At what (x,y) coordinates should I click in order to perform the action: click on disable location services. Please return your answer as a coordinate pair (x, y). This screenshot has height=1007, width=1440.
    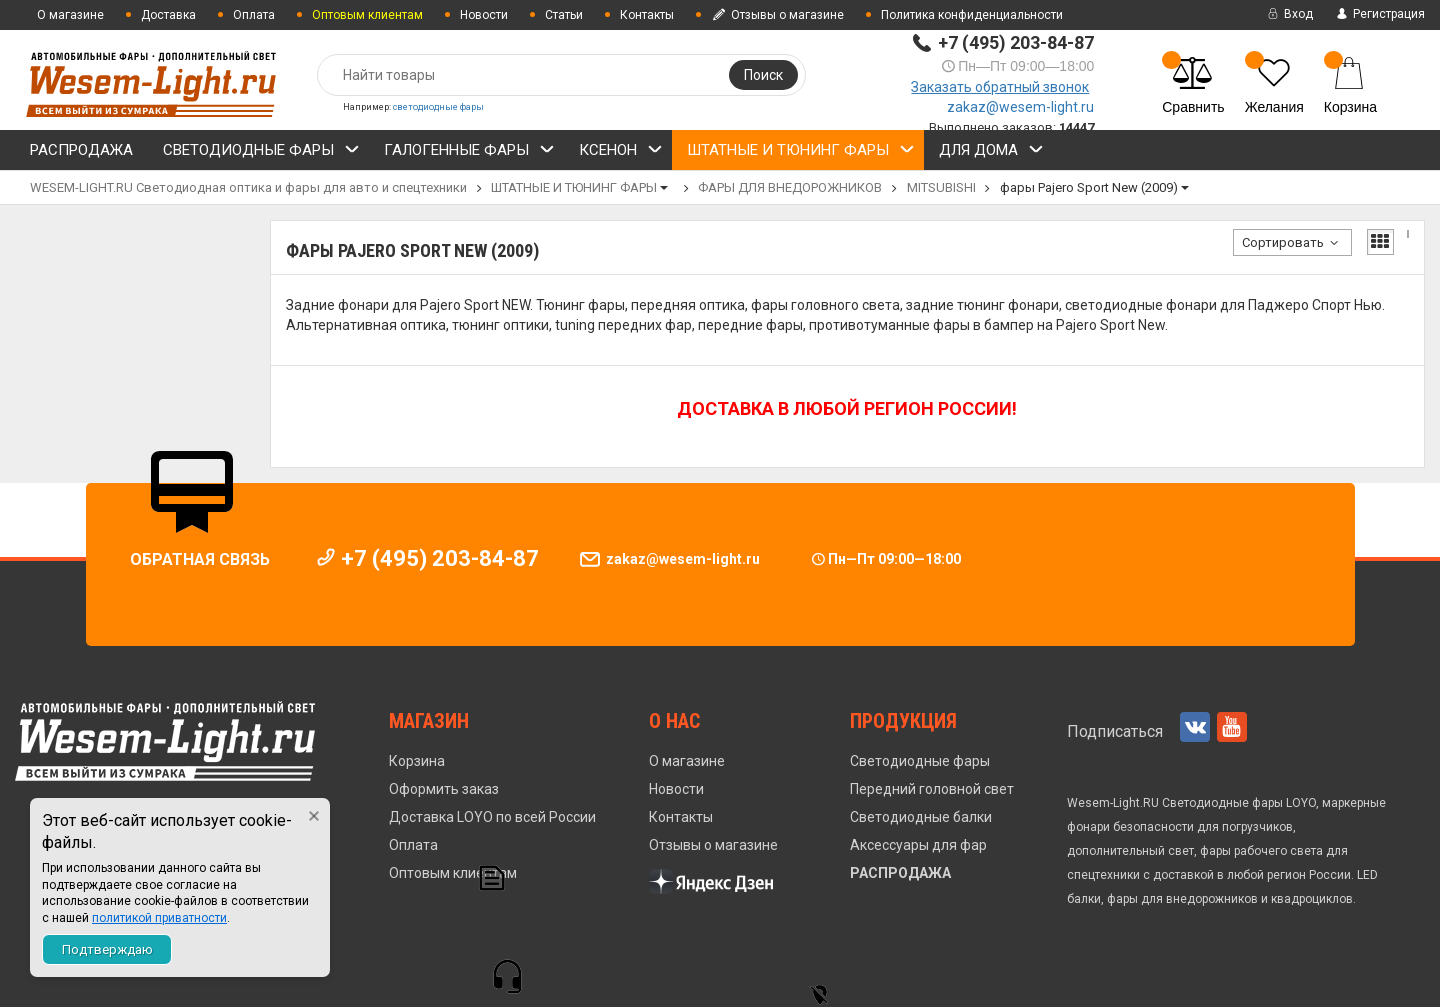
    Looking at the image, I should click on (820, 995).